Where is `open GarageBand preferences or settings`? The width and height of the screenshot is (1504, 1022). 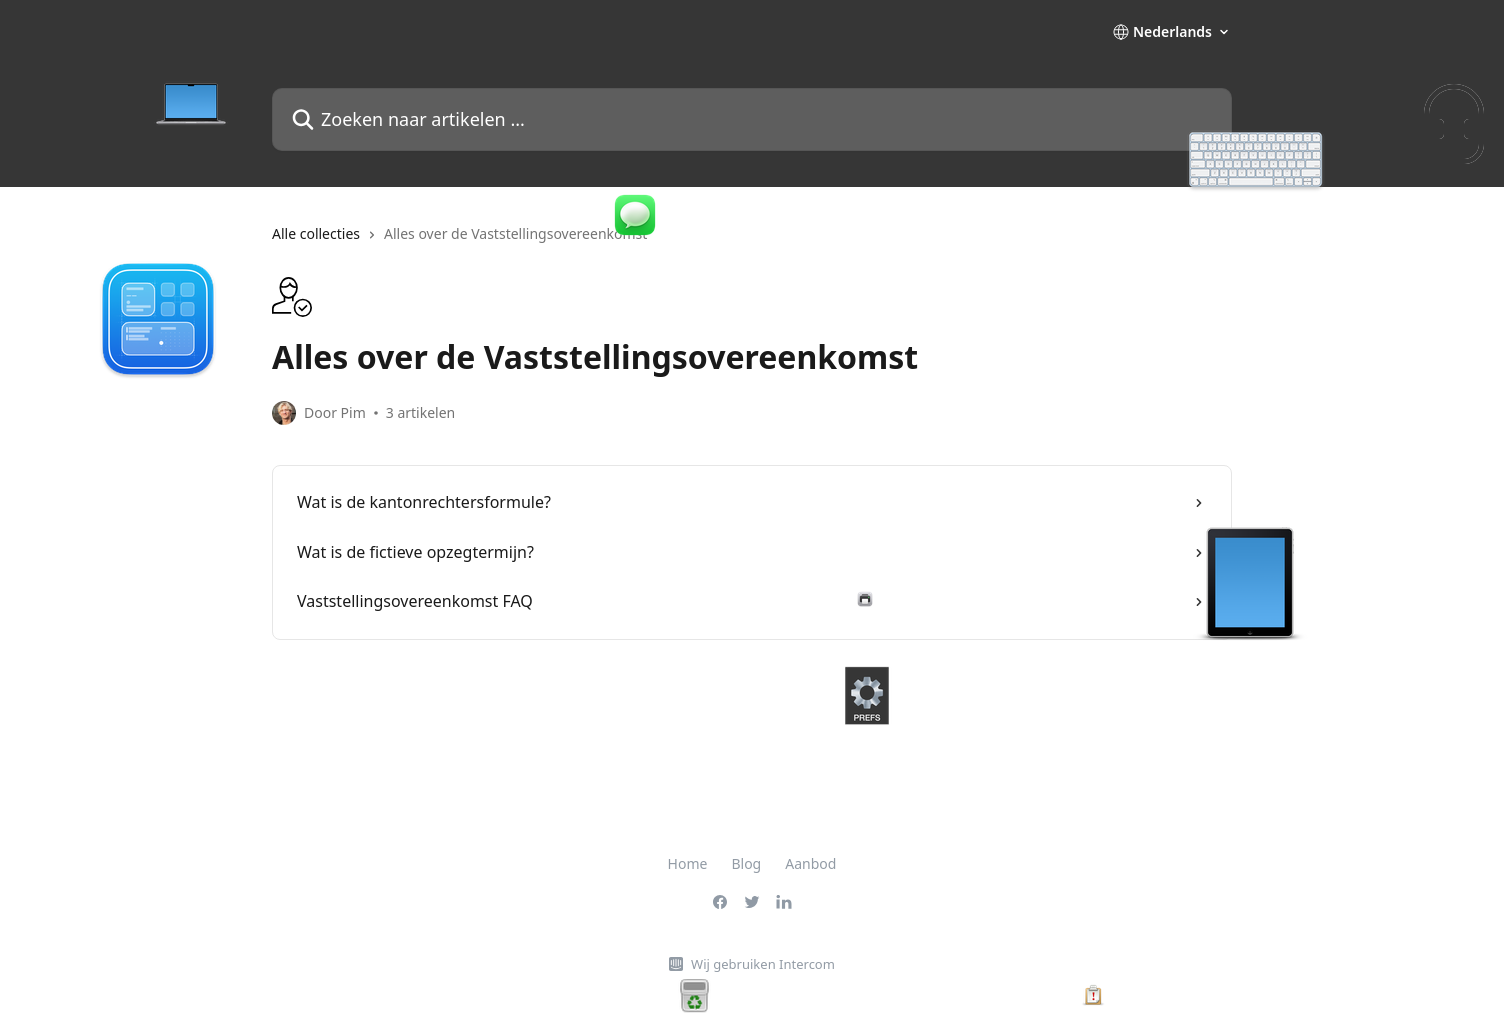 open GarageBand preferences or settings is located at coordinates (867, 697).